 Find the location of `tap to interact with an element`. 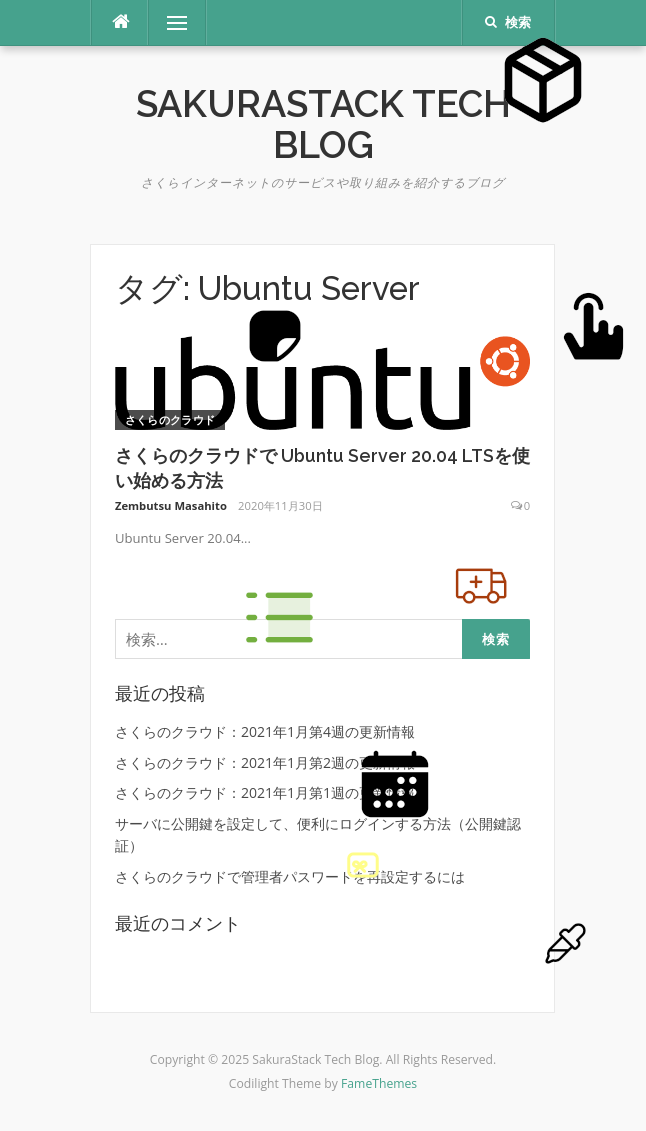

tap to interact with an element is located at coordinates (593, 327).